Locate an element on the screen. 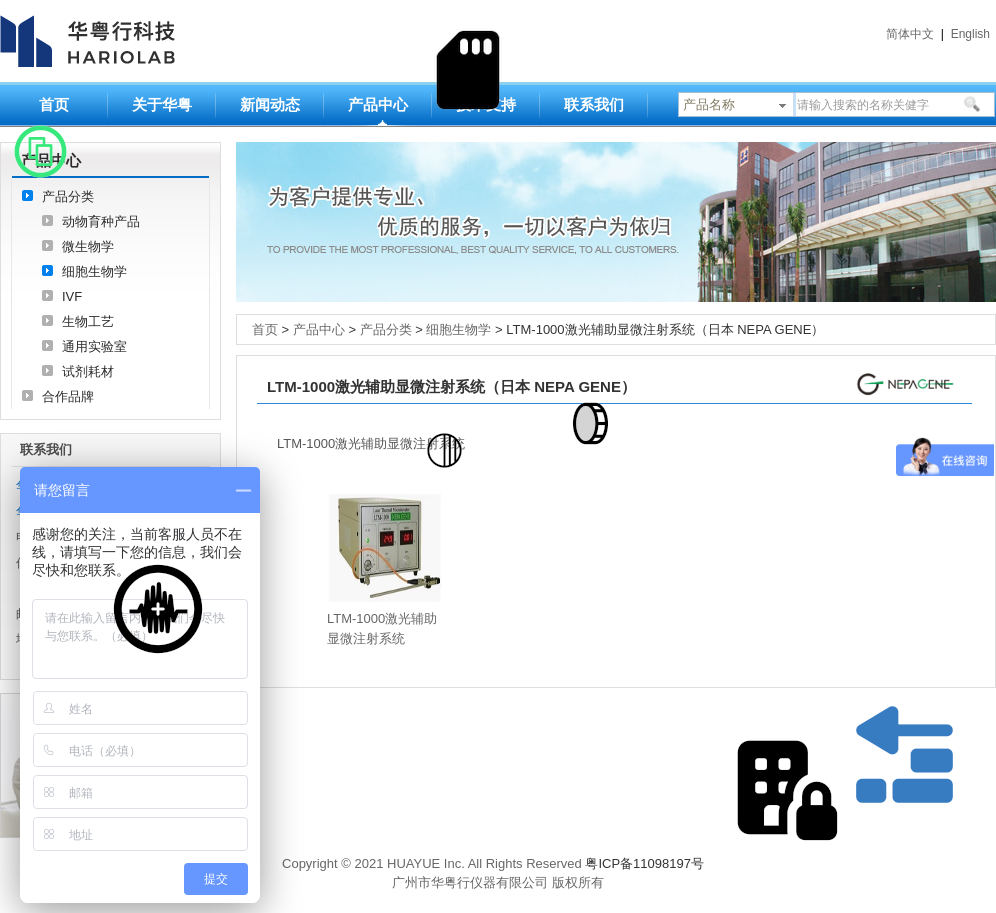  indicates content is licensed for sharing under creative commons is located at coordinates (40, 151).